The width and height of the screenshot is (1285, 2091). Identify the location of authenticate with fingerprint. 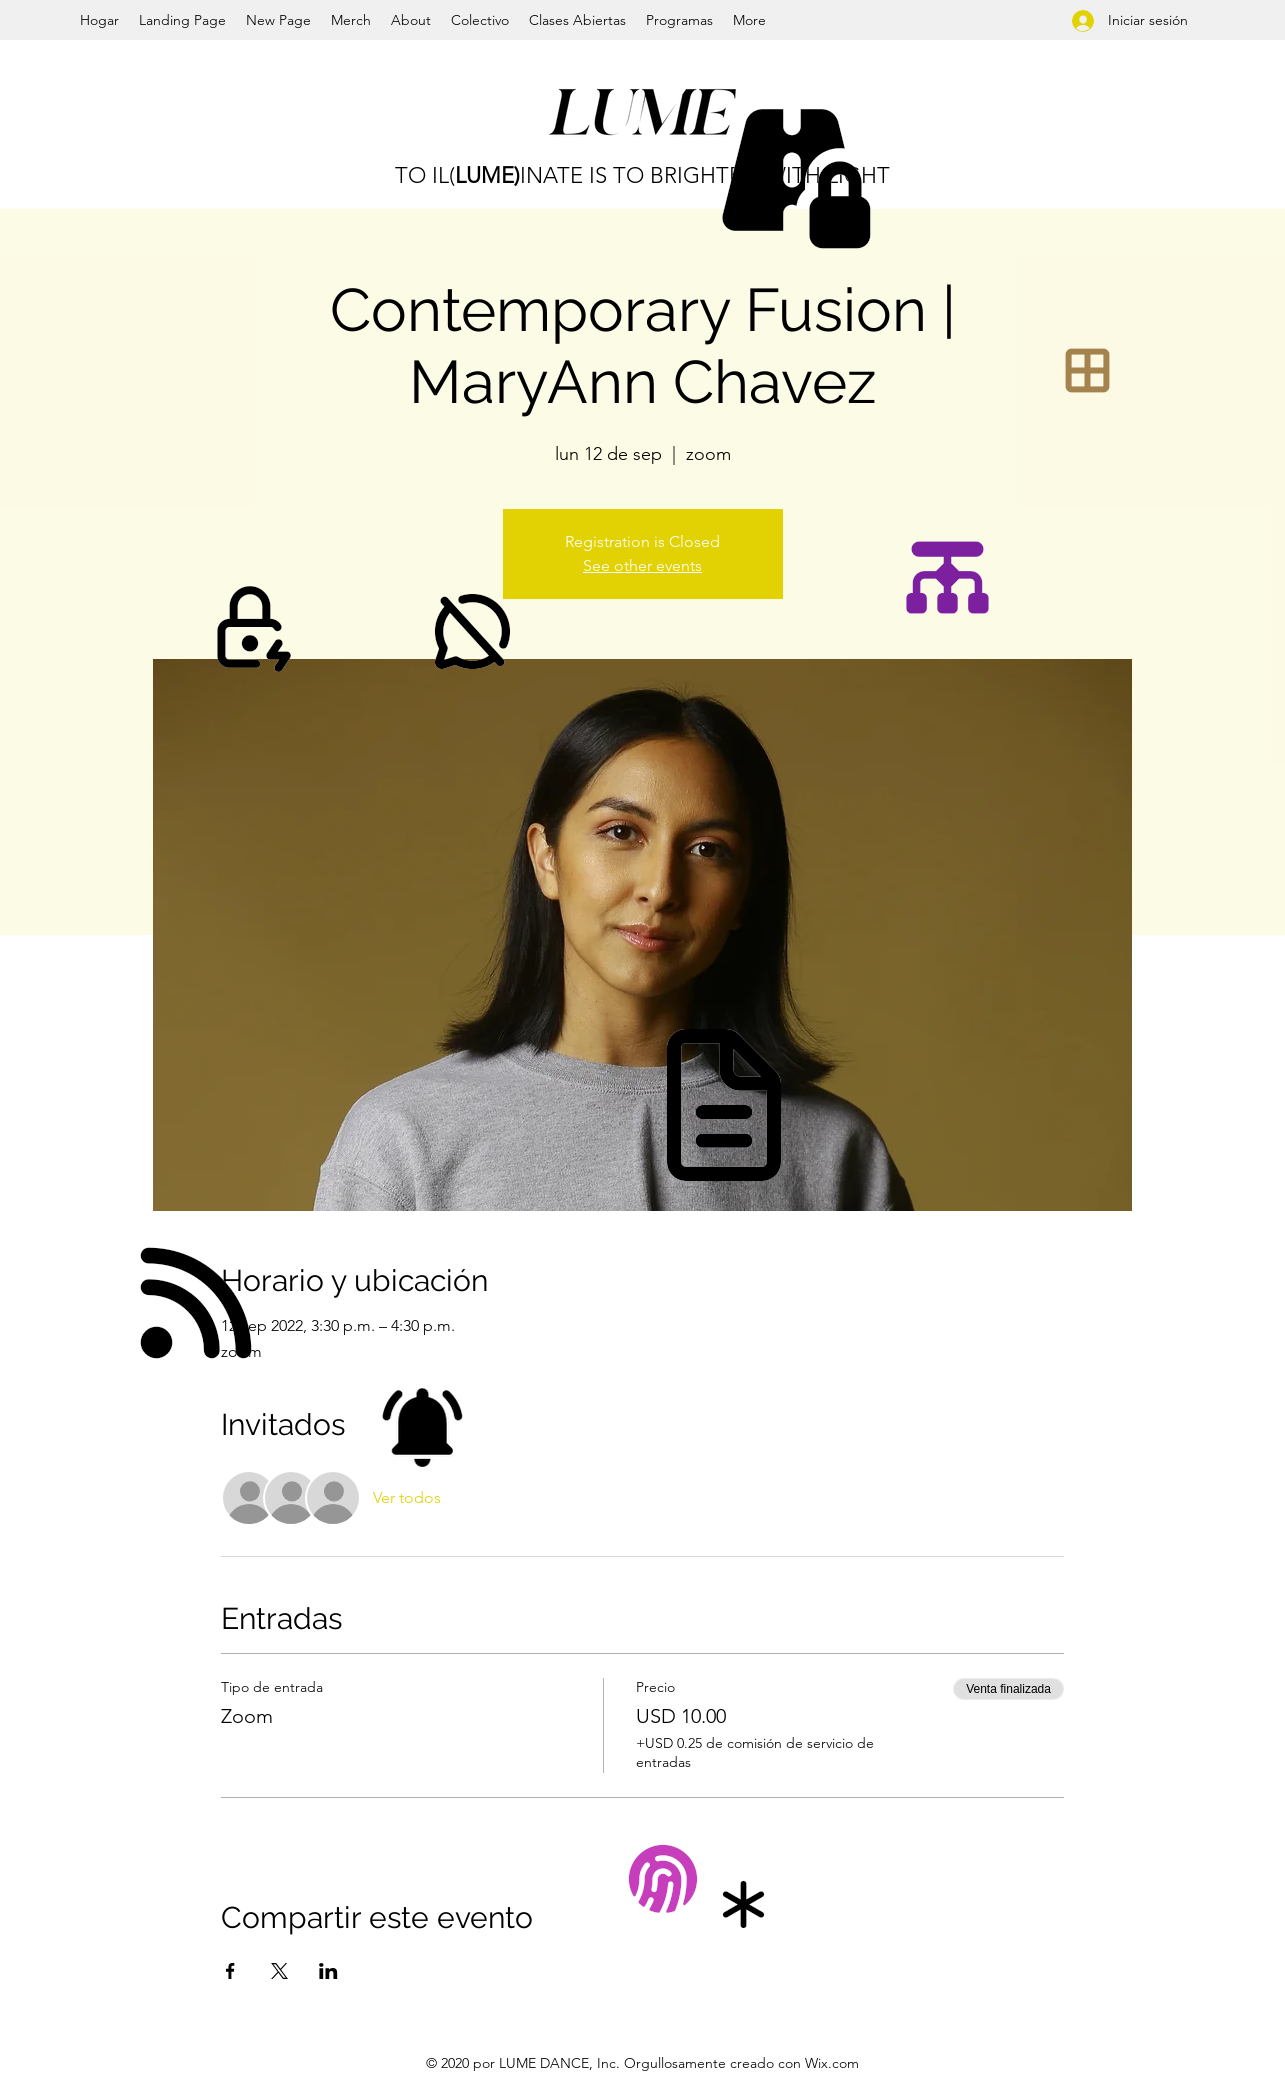
(663, 1879).